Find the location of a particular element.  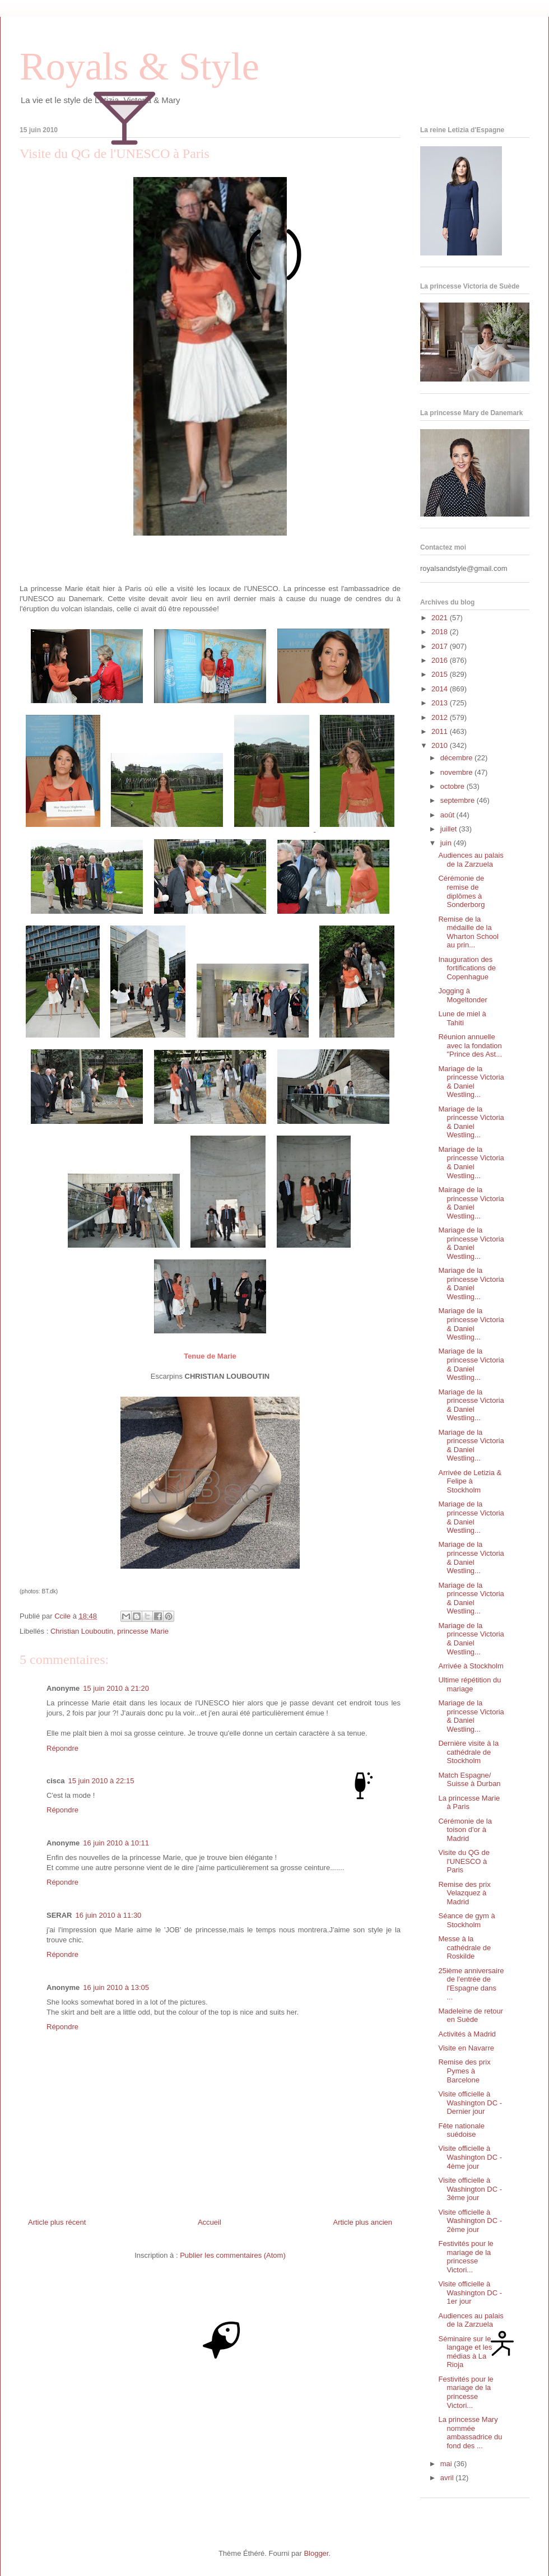

celebrate a completed milestone or achievement is located at coordinates (361, 1785).